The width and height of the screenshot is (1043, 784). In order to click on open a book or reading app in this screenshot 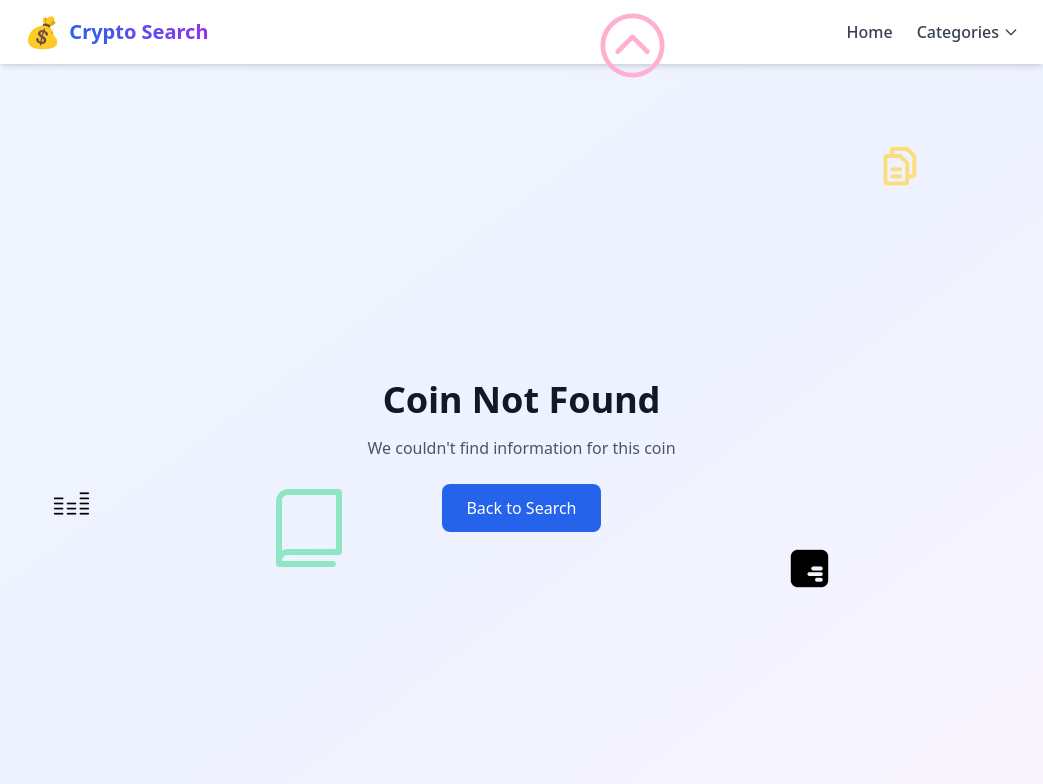, I will do `click(309, 528)`.